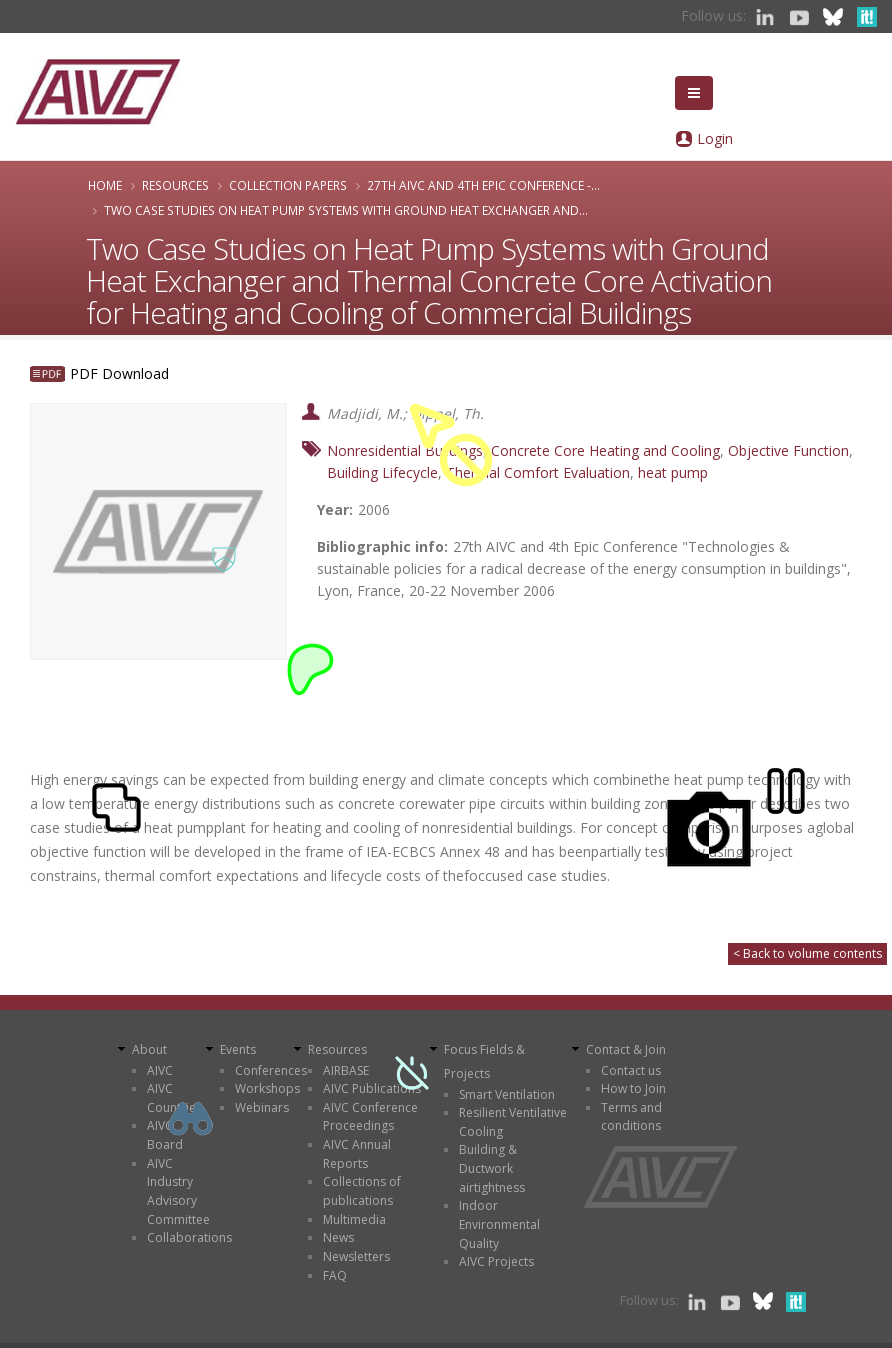 The image size is (892, 1348). Describe the element at coordinates (116, 807) in the screenshot. I see `merge or combine selected items` at that location.